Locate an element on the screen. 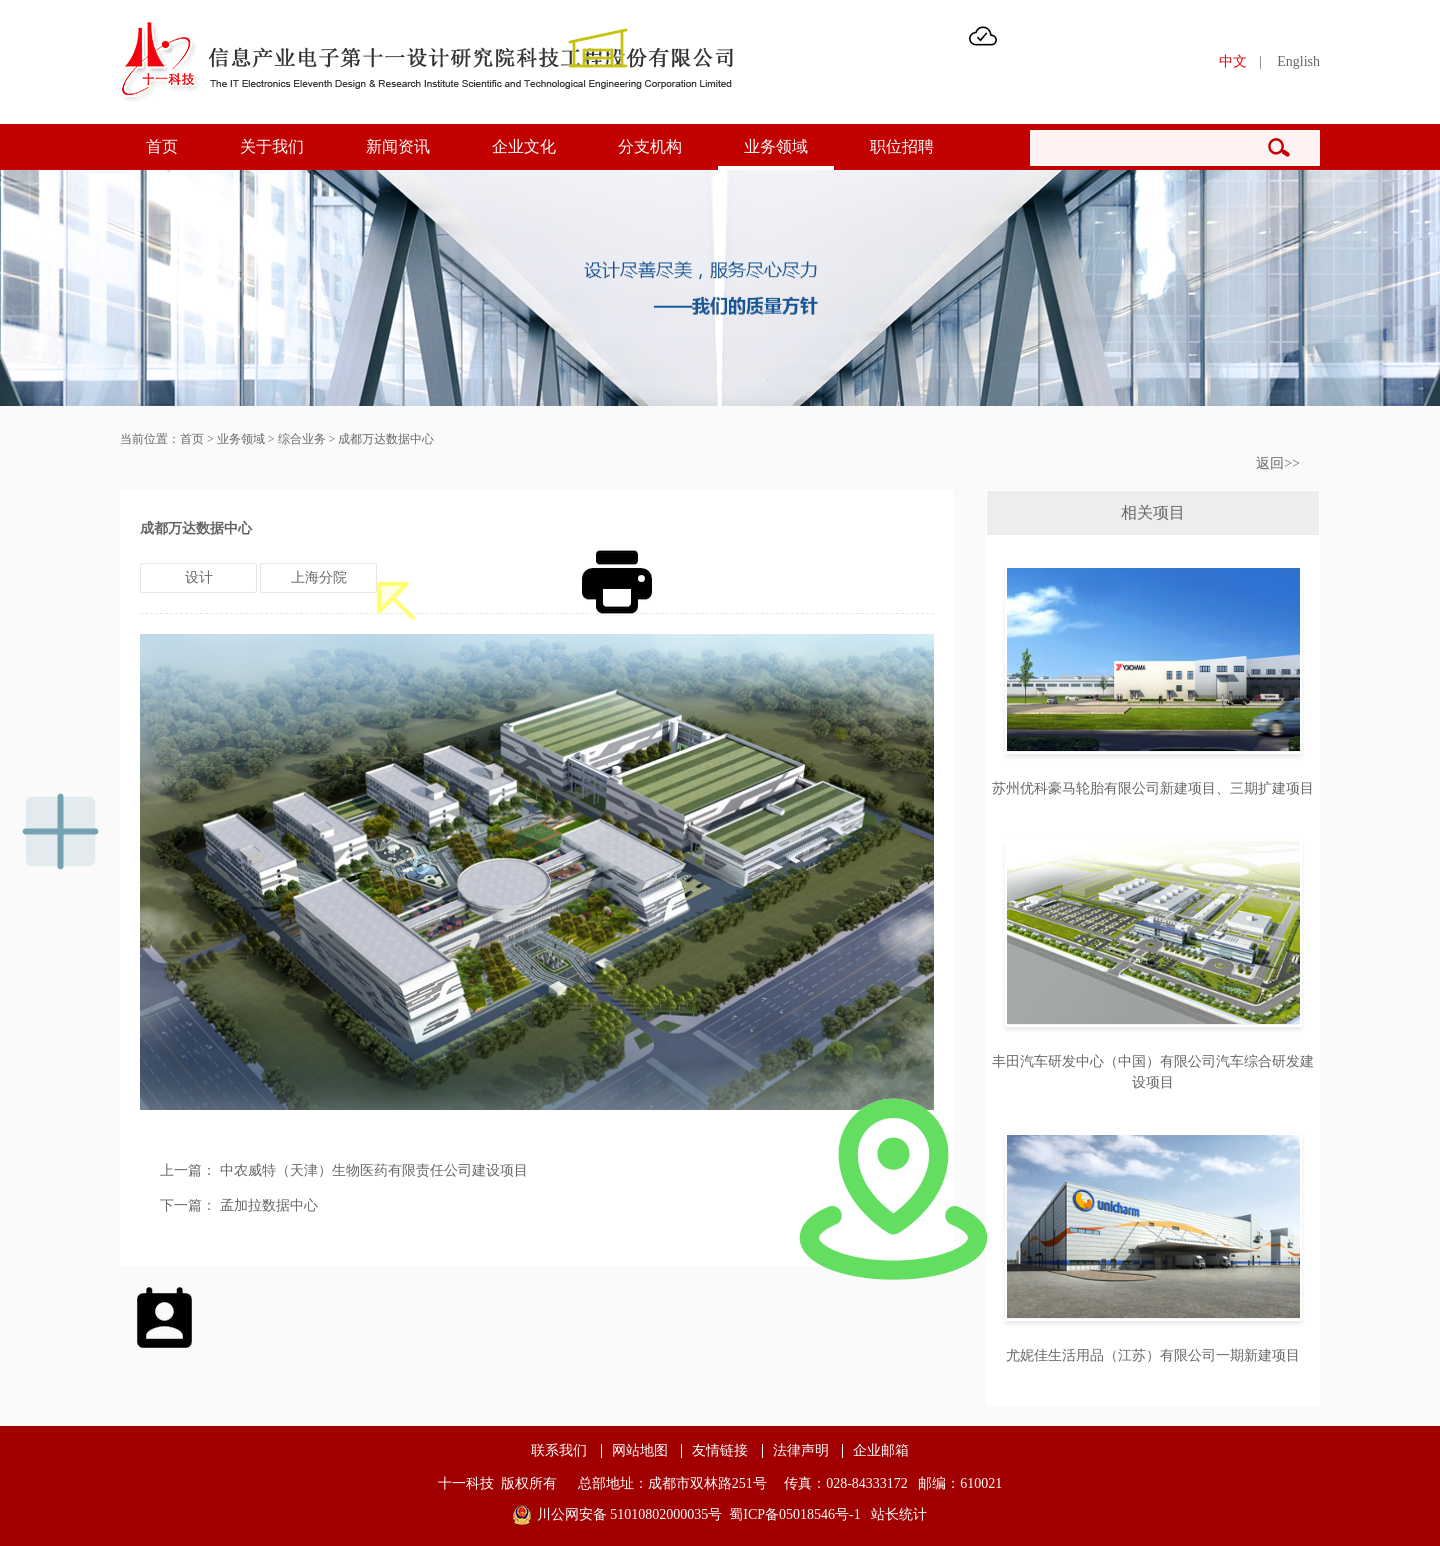 This screenshot has height=1546, width=1440. access warehouse or storage inventory is located at coordinates (598, 50).